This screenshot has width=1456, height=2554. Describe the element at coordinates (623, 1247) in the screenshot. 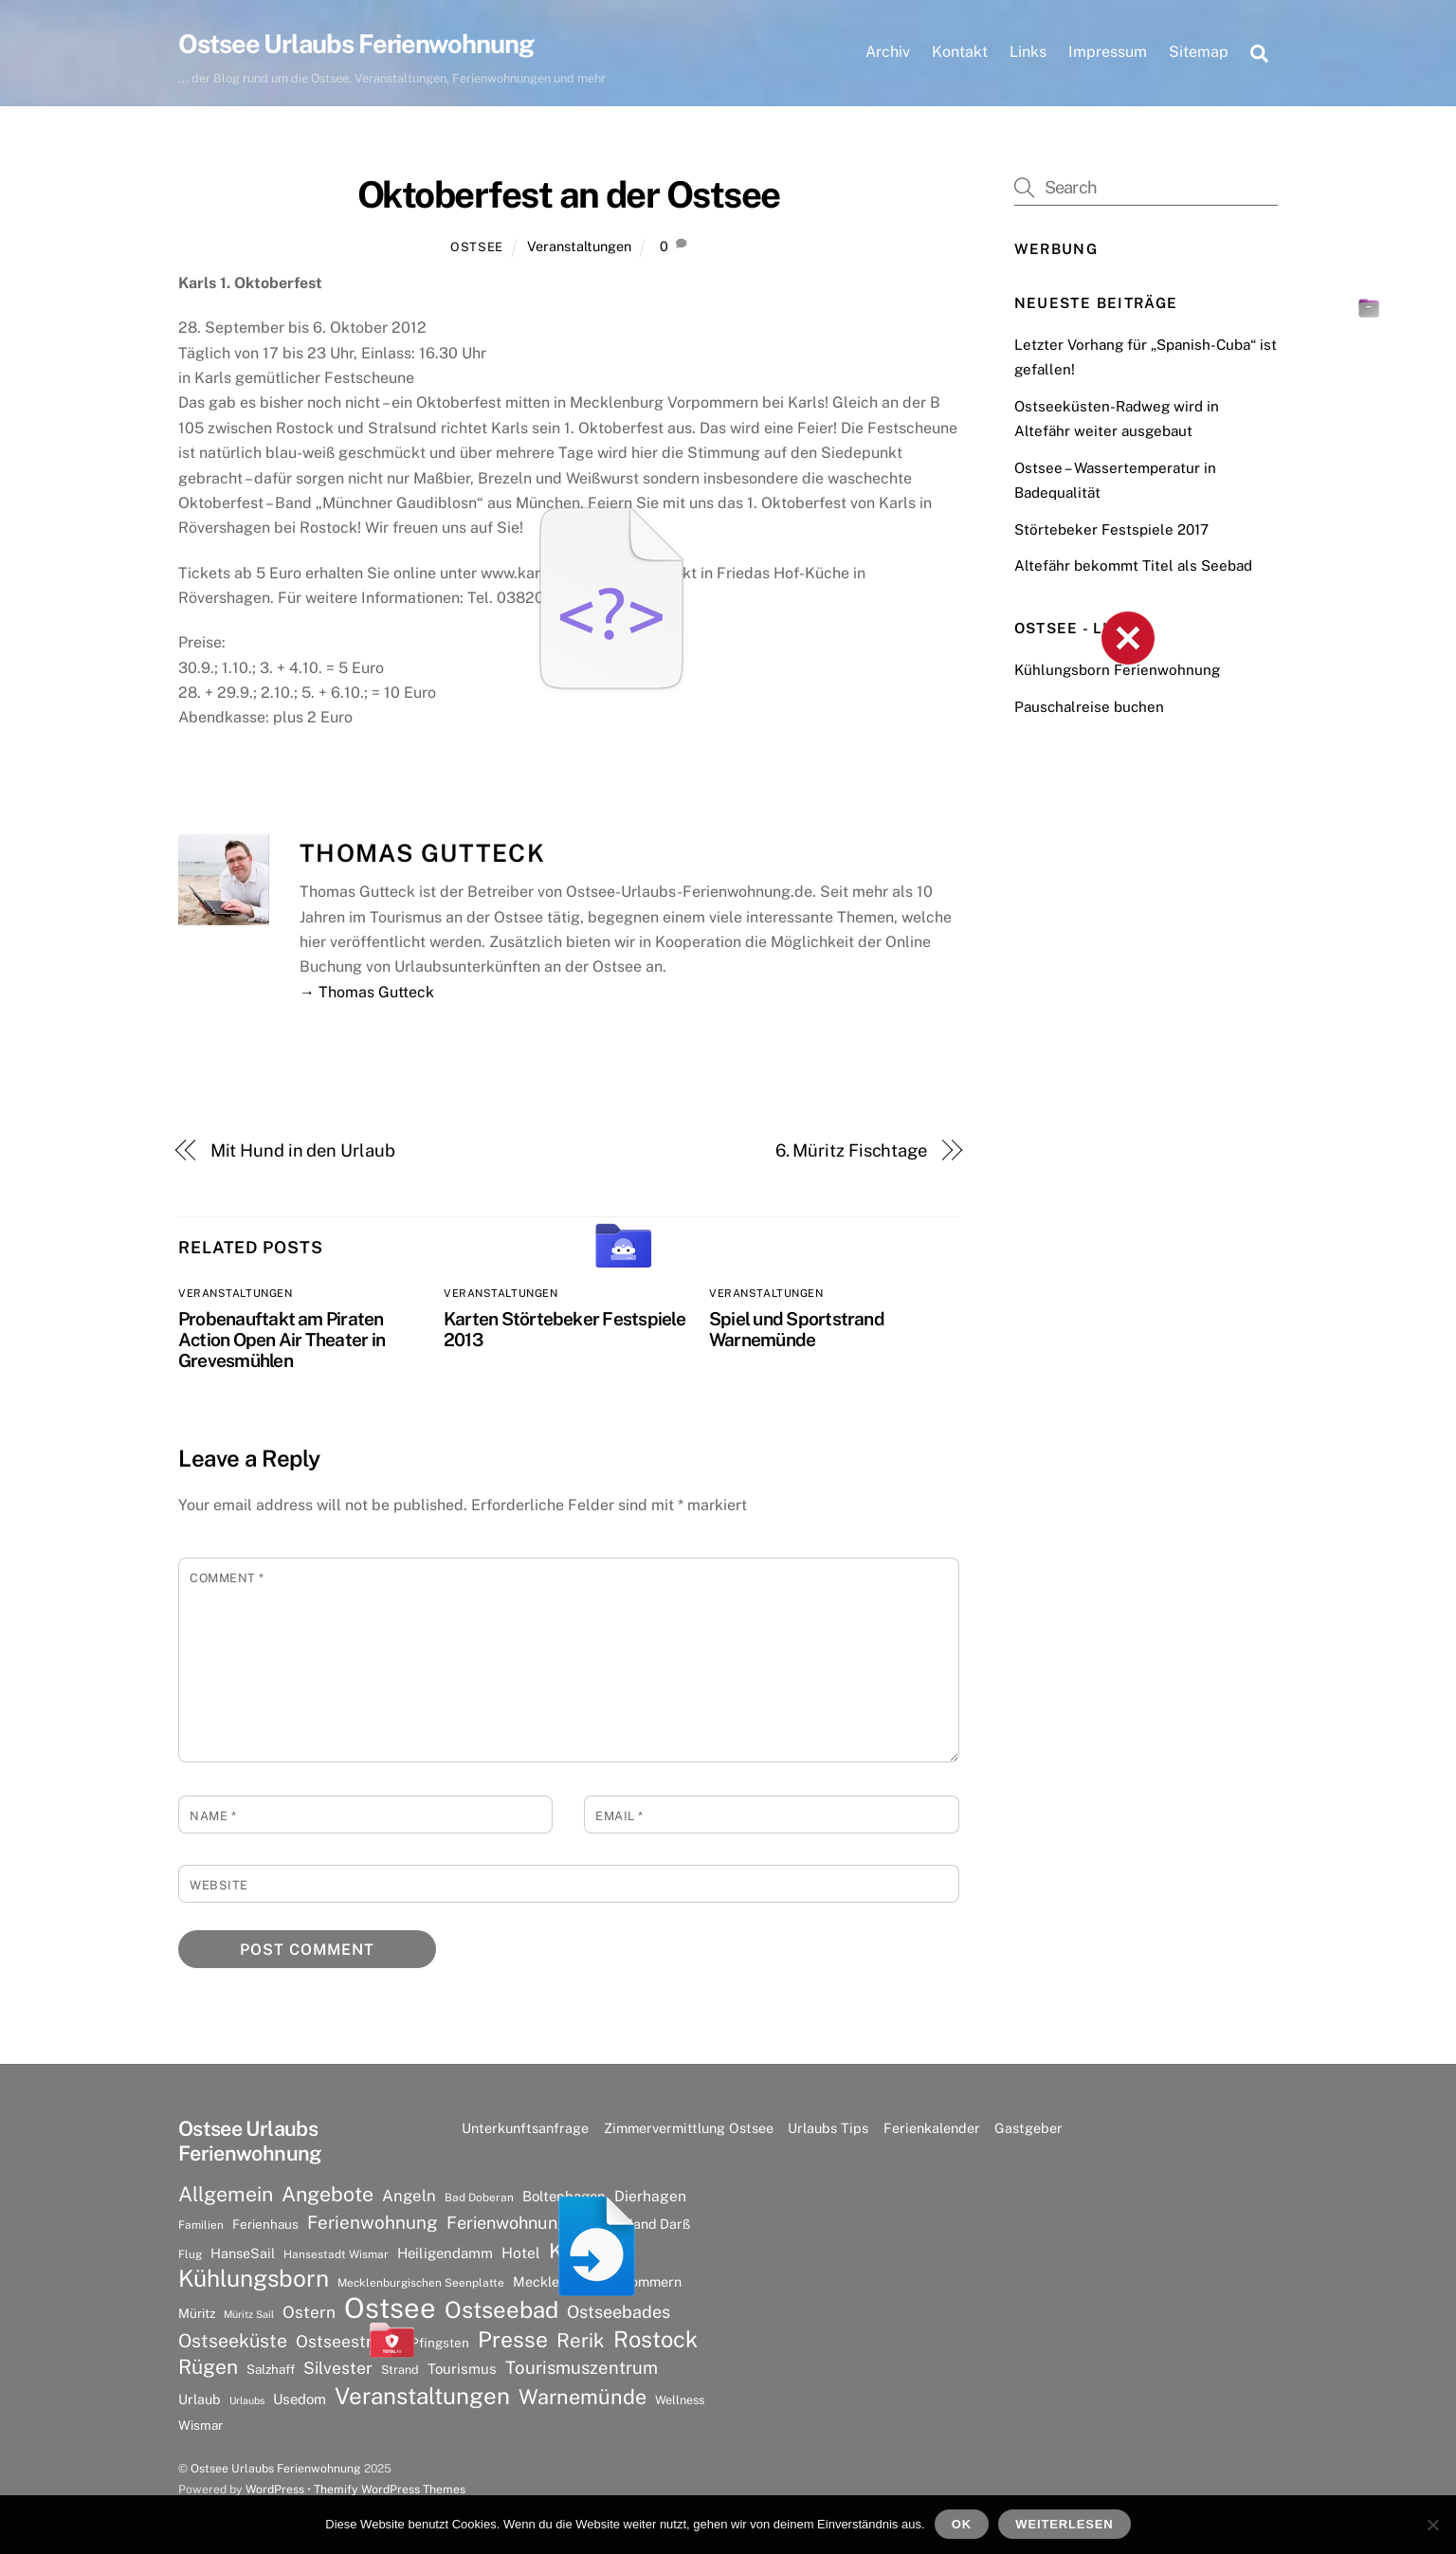

I see `open folder containing discord bot files` at that location.